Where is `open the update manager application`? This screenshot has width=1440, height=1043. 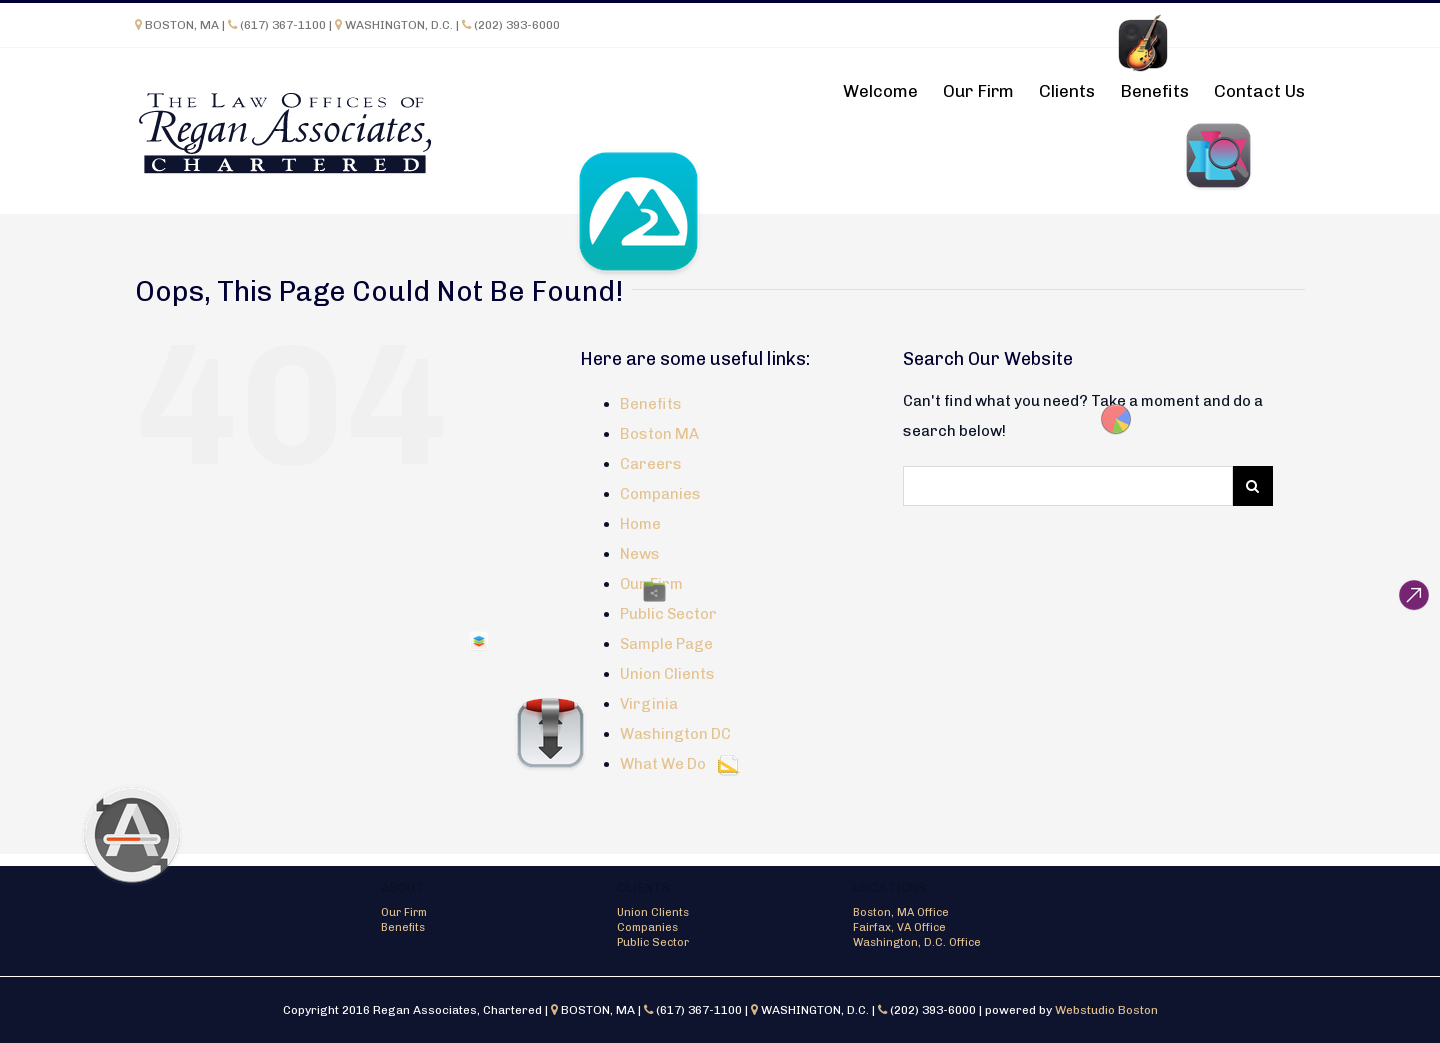
open the update manager application is located at coordinates (132, 835).